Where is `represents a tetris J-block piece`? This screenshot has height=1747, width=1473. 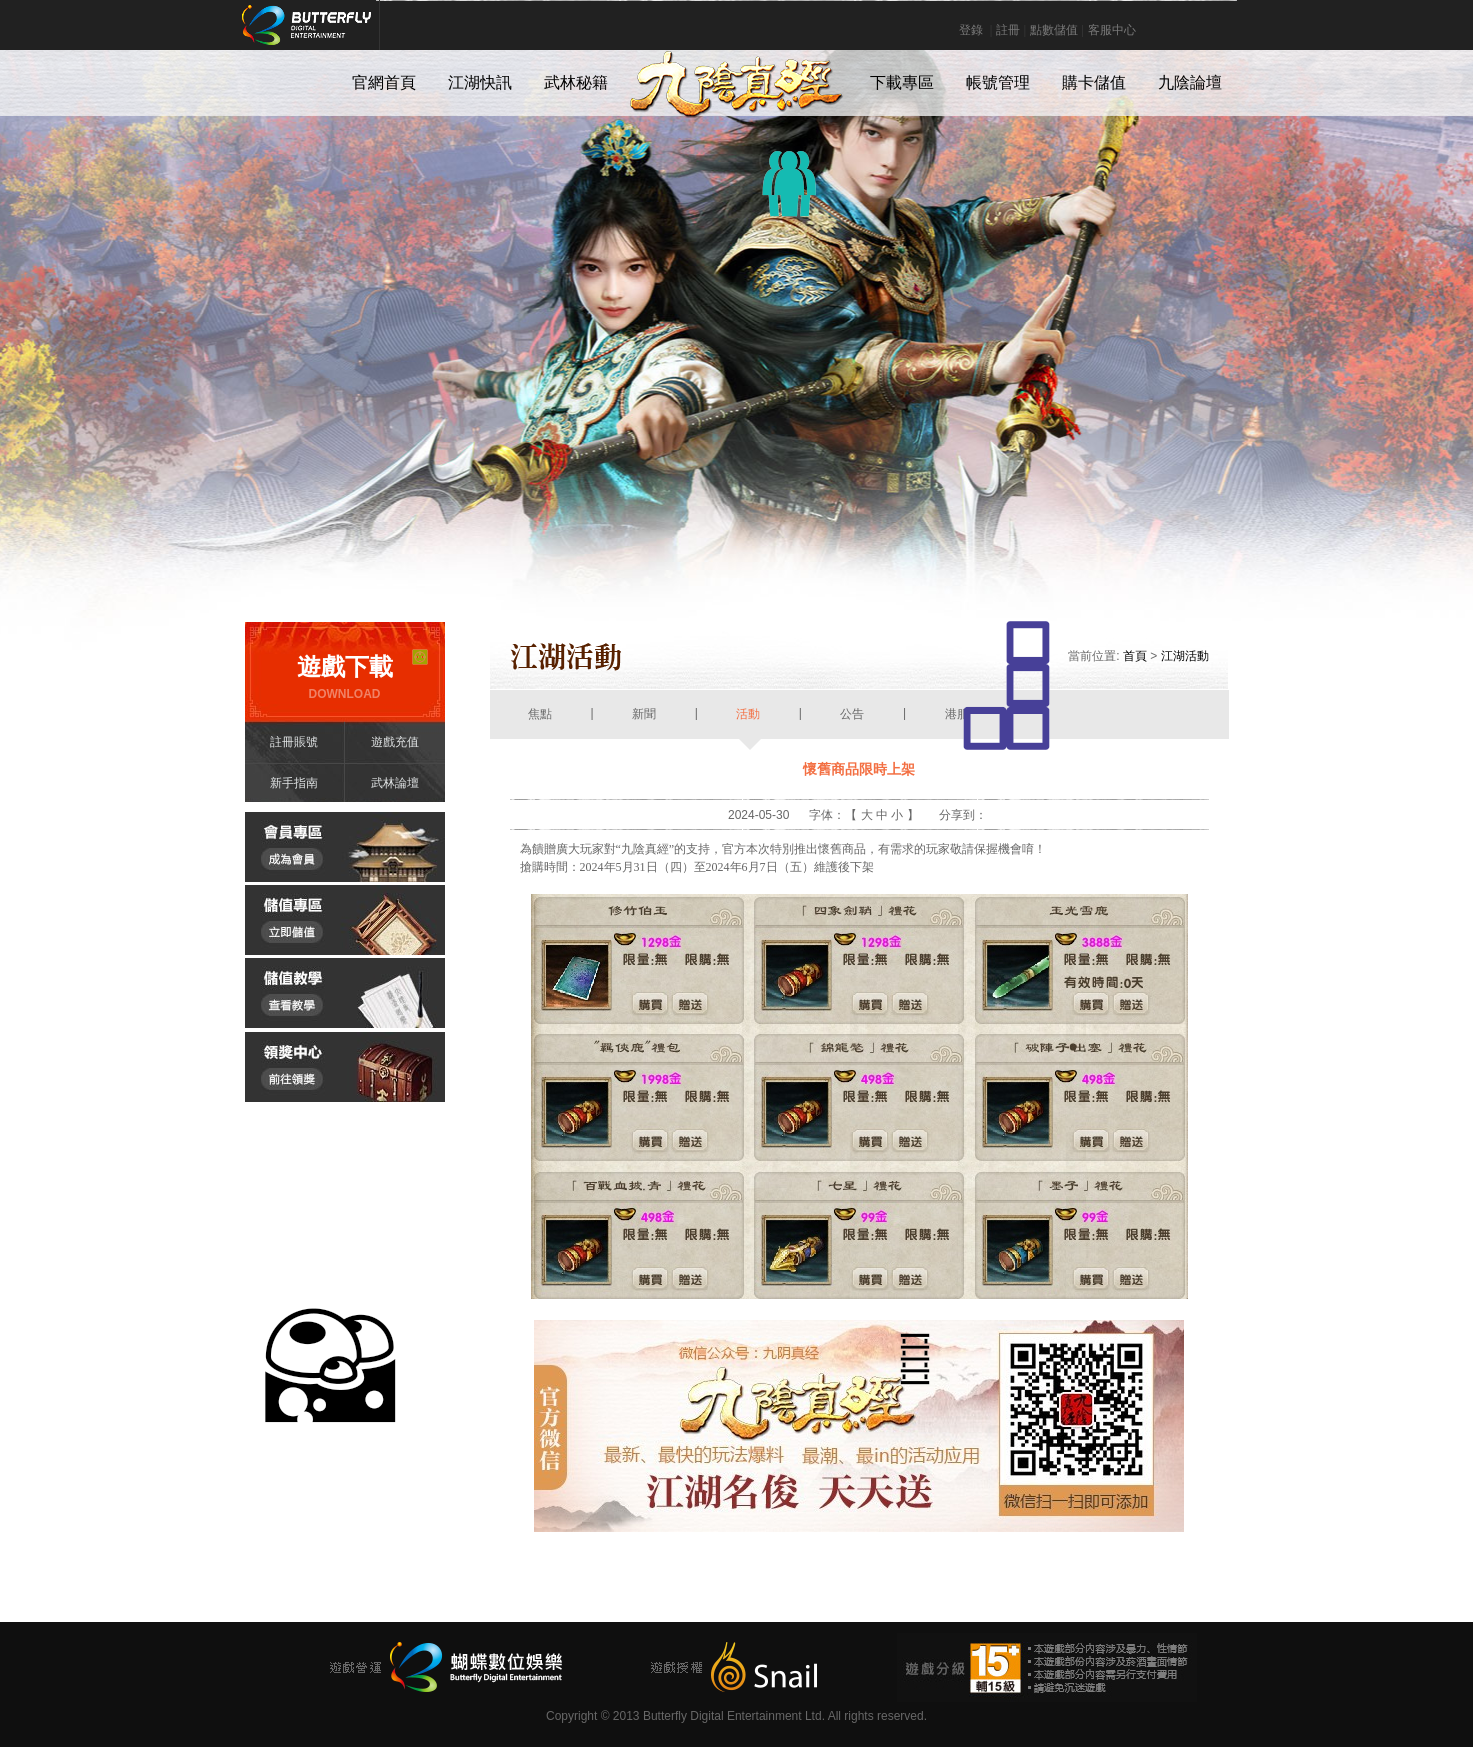 represents a tetris J-block piece is located at coordinates (1006, 685).